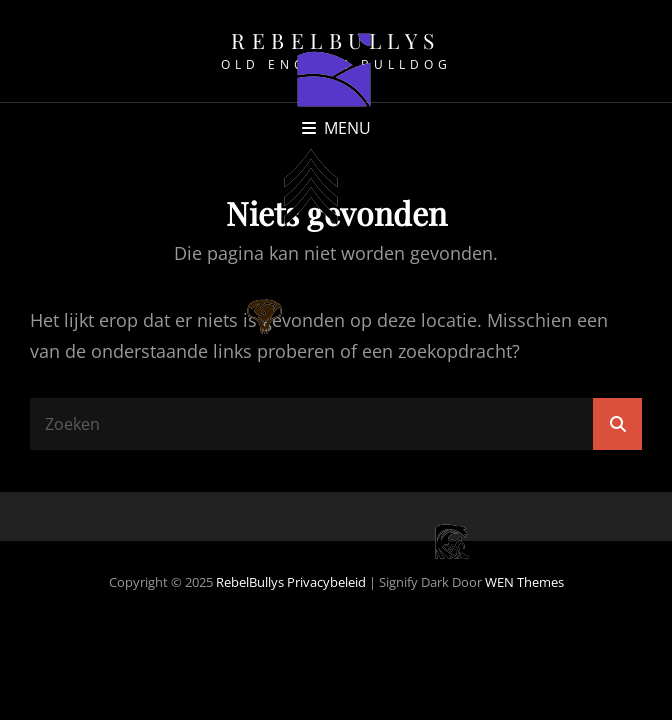  I want to click on surfing or water sports activity, so click(452, 541).